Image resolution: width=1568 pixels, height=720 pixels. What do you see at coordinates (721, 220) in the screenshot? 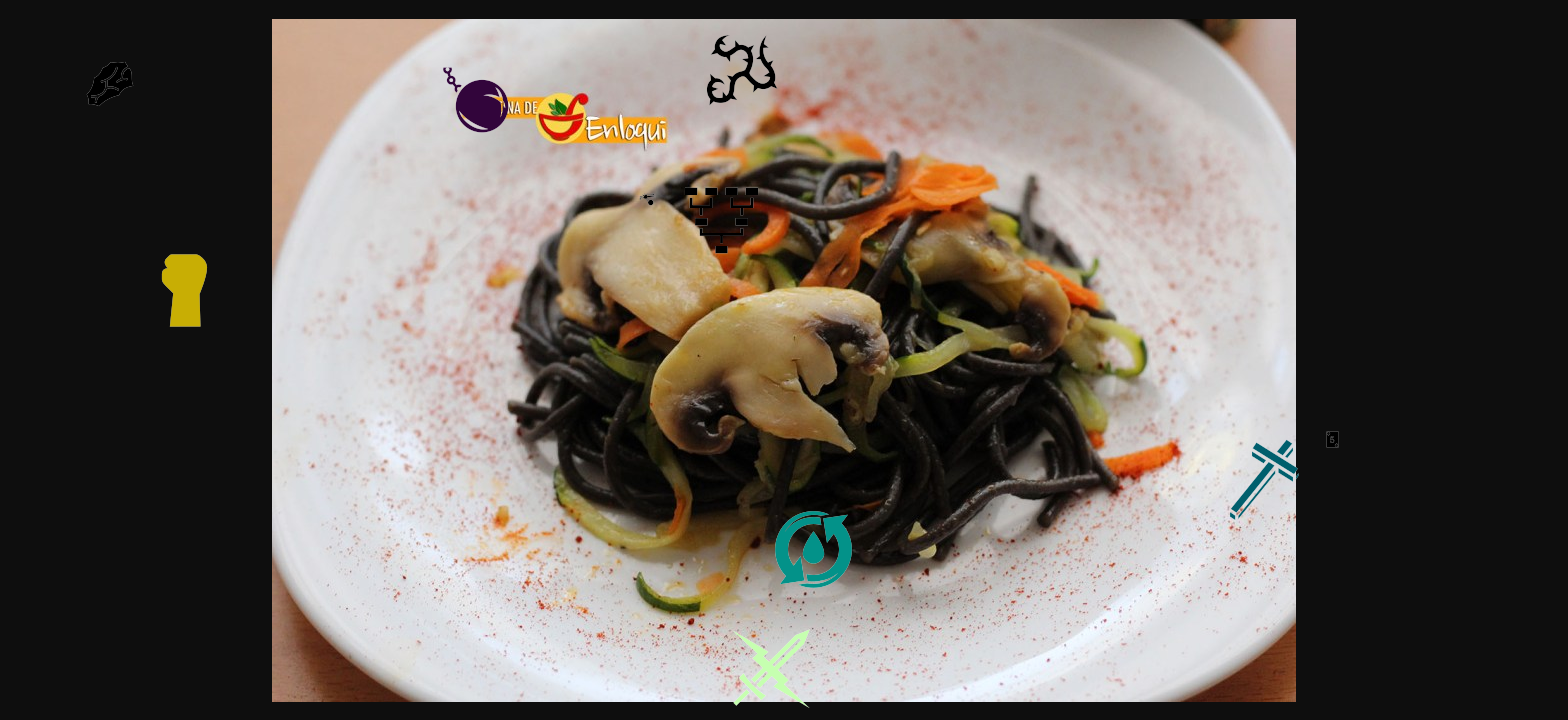
I see `view family tree or genealogy chart` at bounding box center [721, 220].